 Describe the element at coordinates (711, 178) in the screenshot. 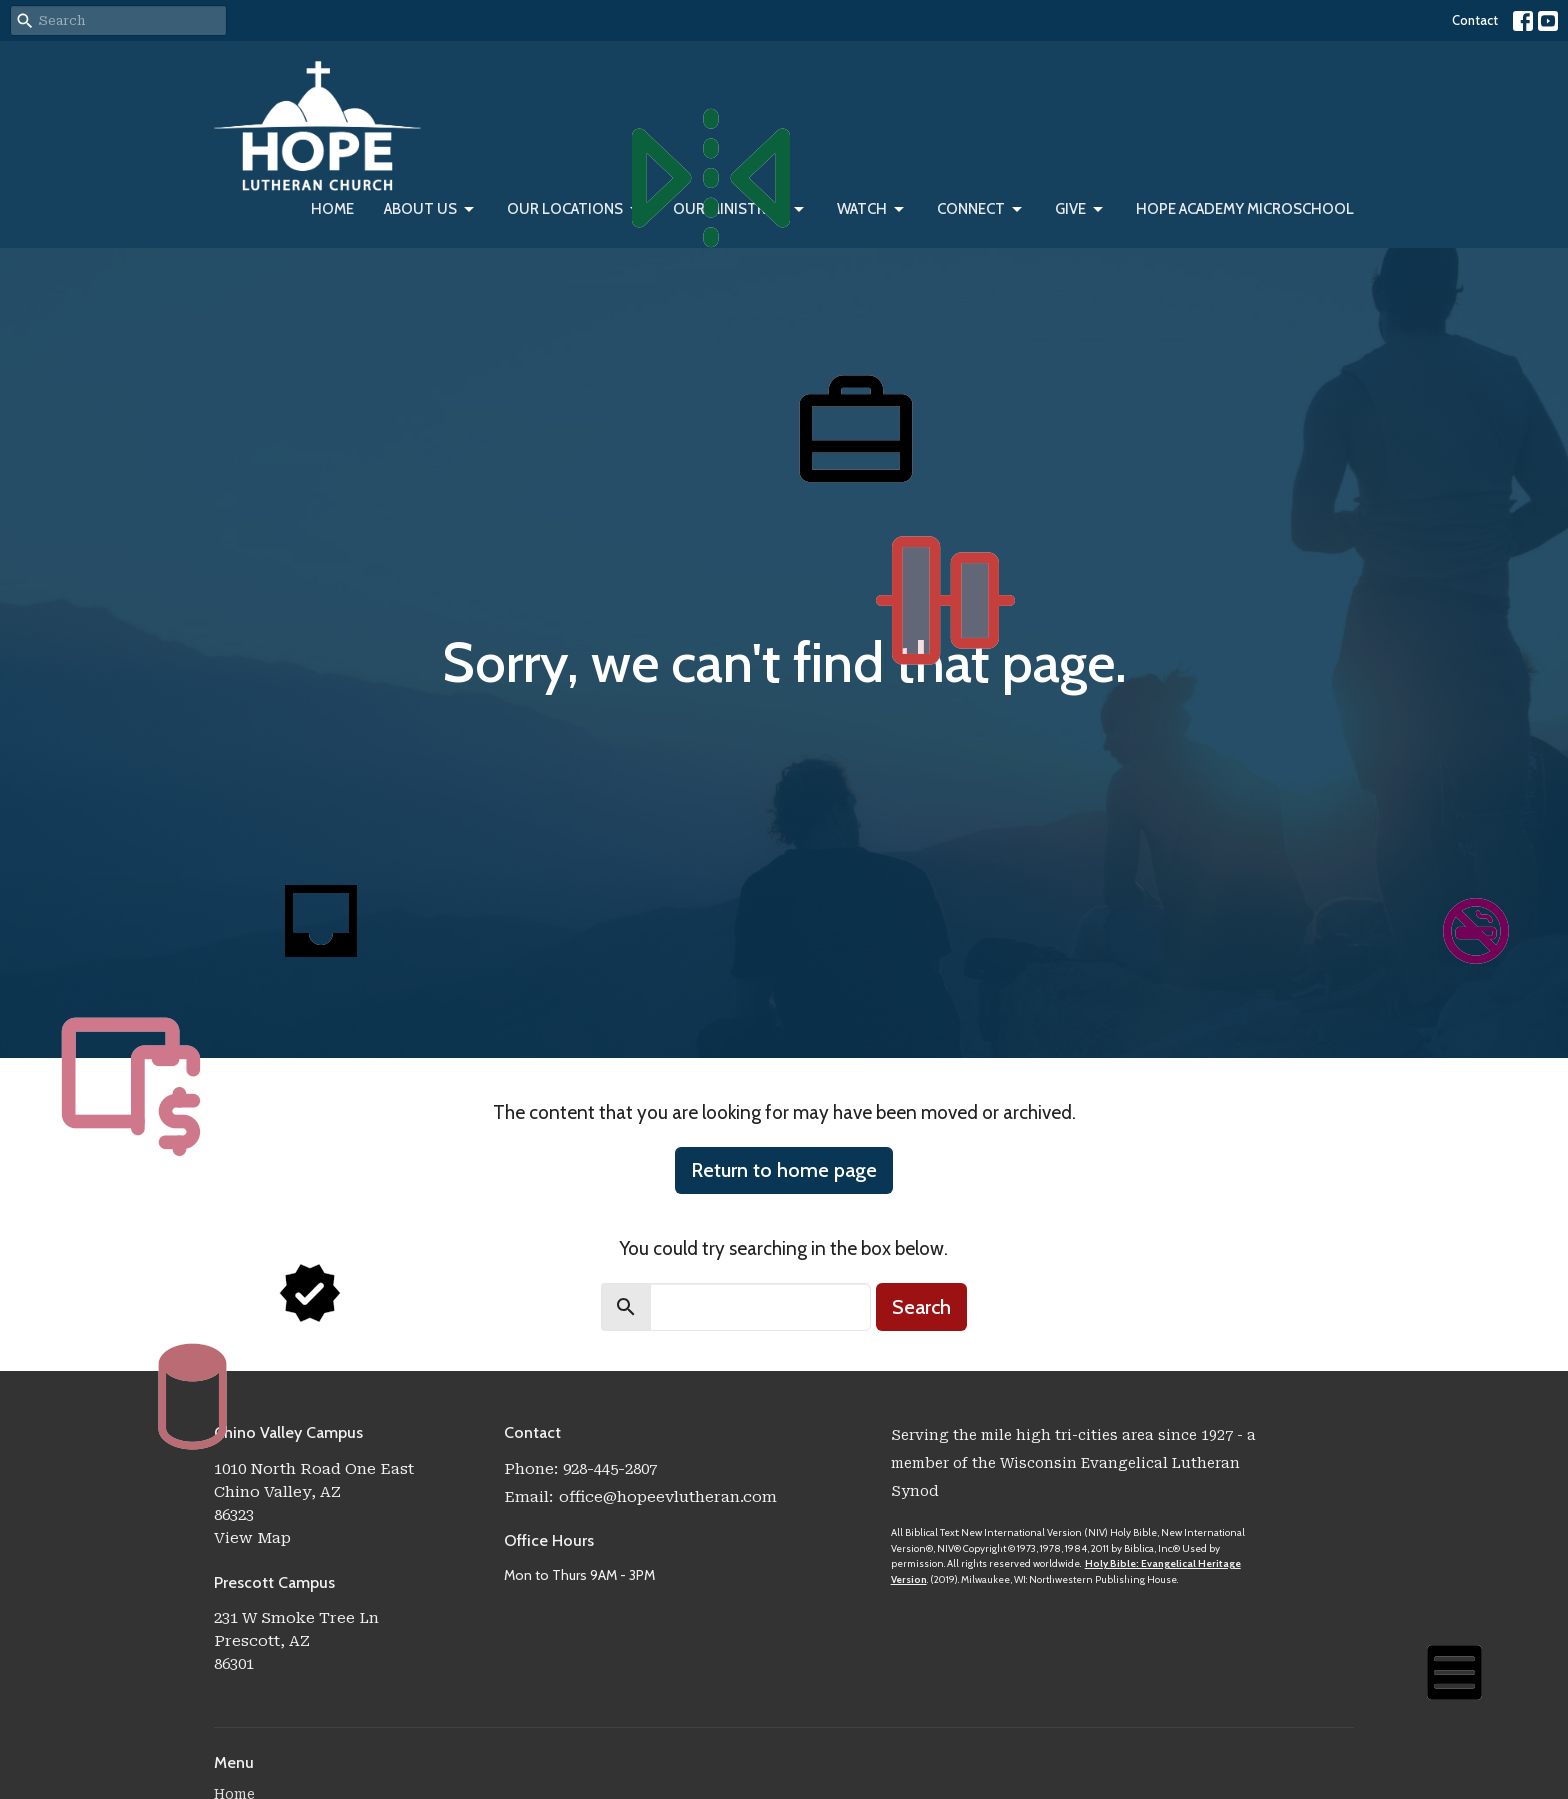

I see `mirror or flip content horizontally` at that location.